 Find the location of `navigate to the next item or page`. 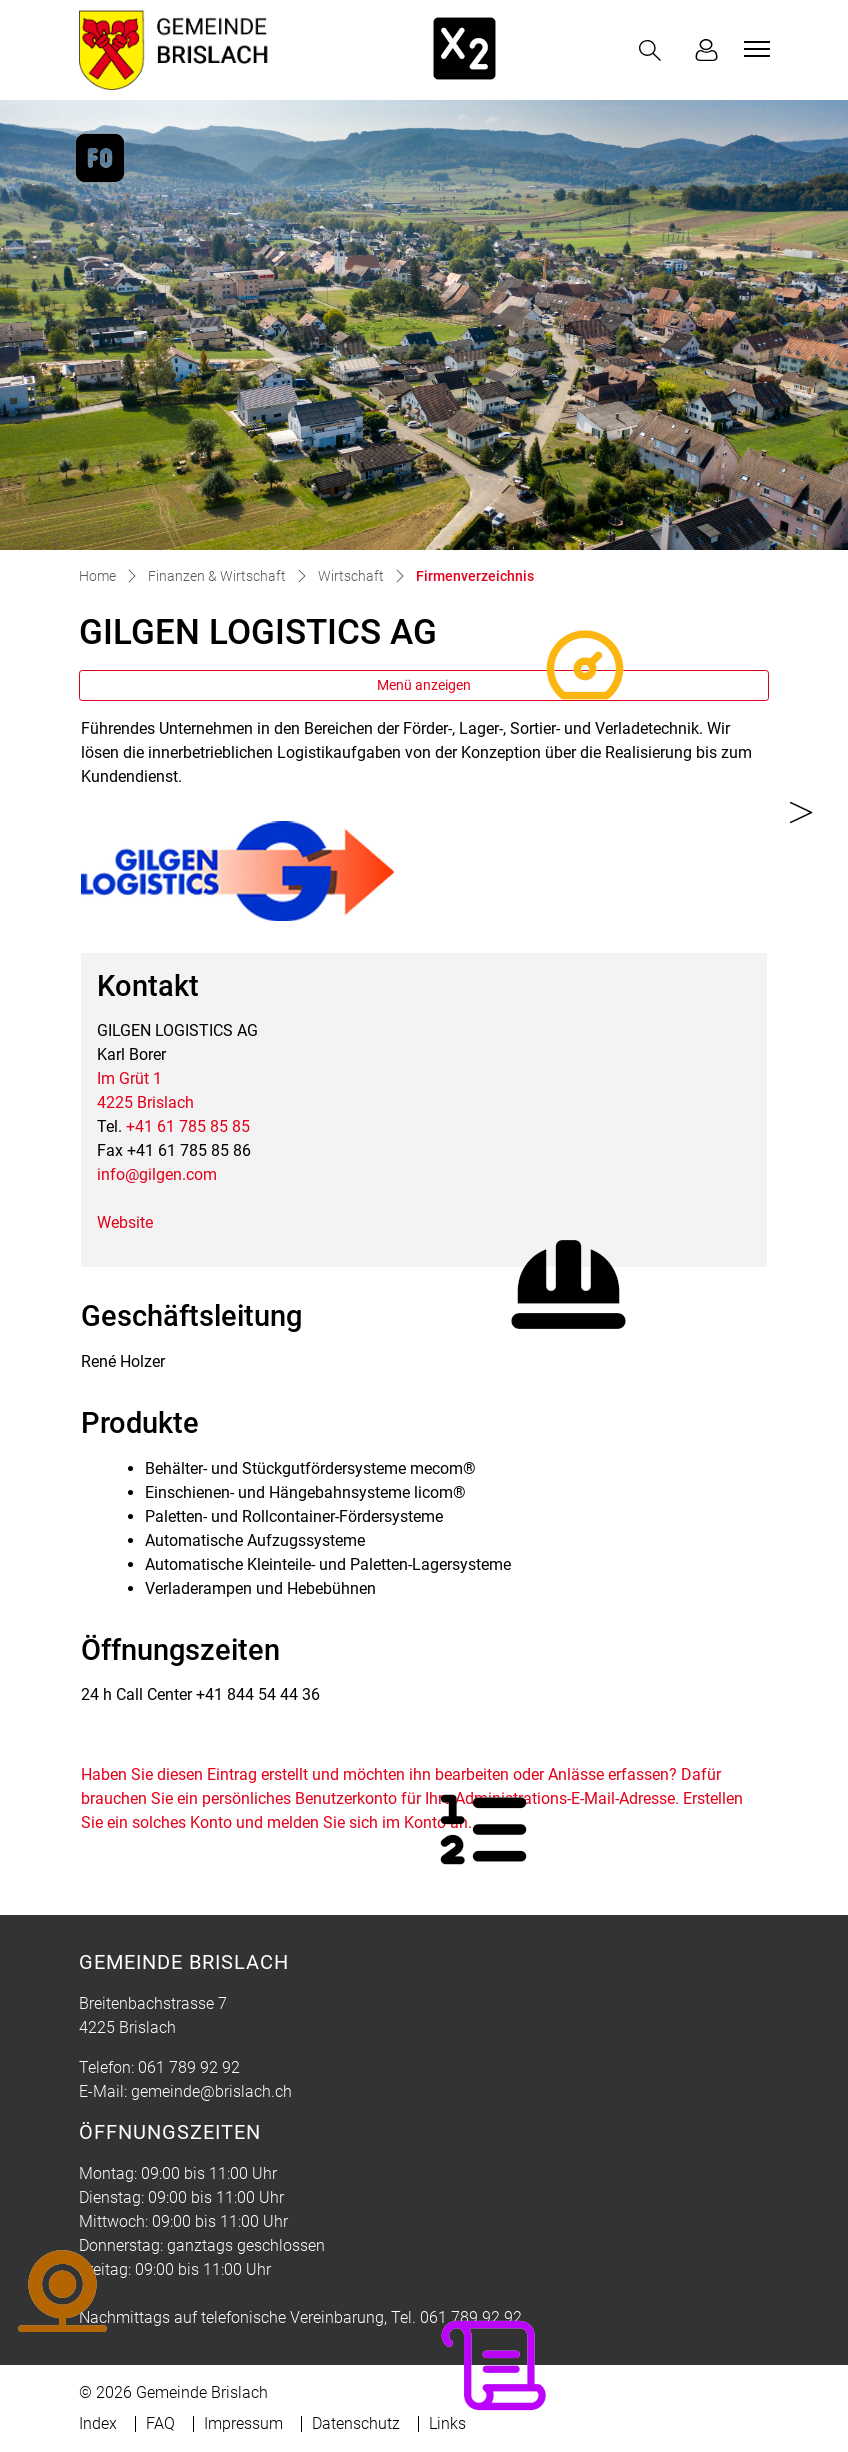

navigate to the next item or page is located at coordinates (799, 812).